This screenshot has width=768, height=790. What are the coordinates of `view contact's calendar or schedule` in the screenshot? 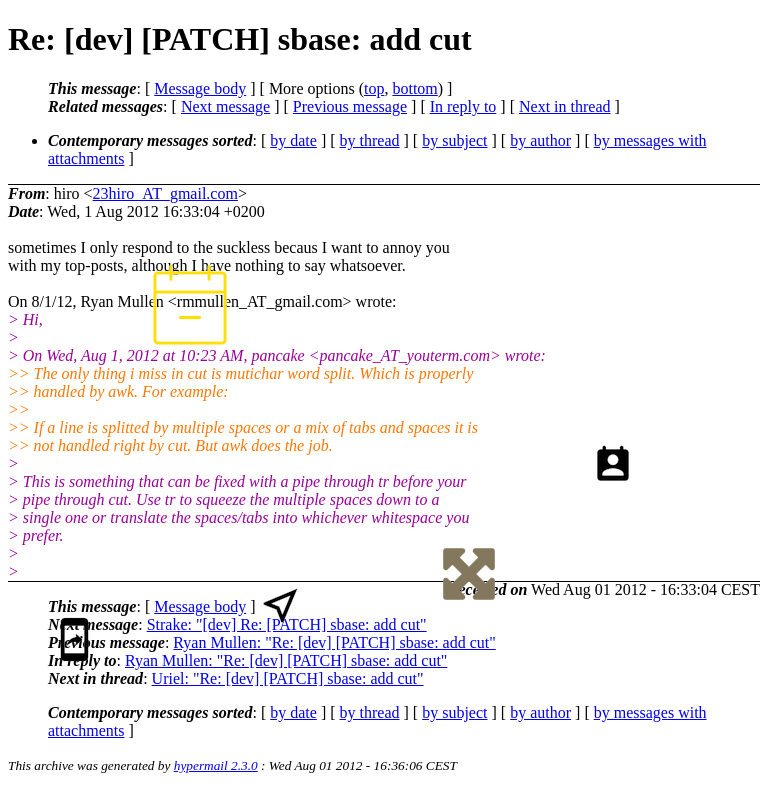 It's located at (613, 465).